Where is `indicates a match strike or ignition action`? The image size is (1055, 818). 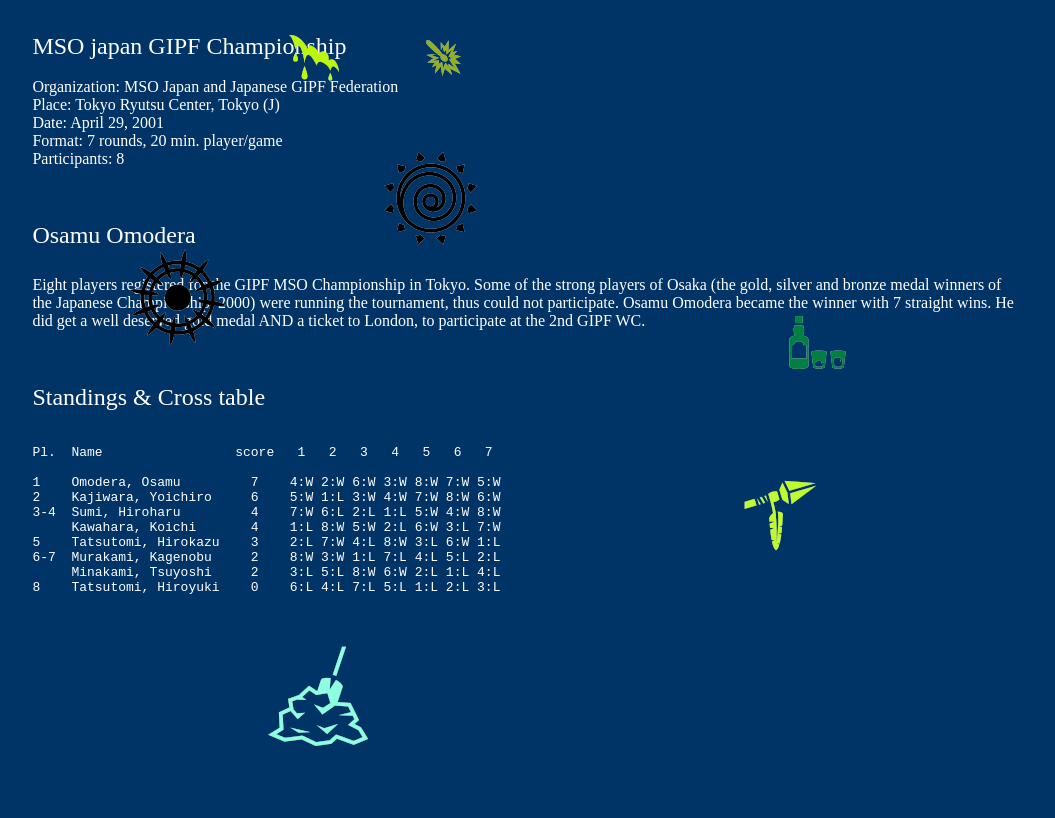 indicates a match strike or ignition action is located at coordinates (444, 58).